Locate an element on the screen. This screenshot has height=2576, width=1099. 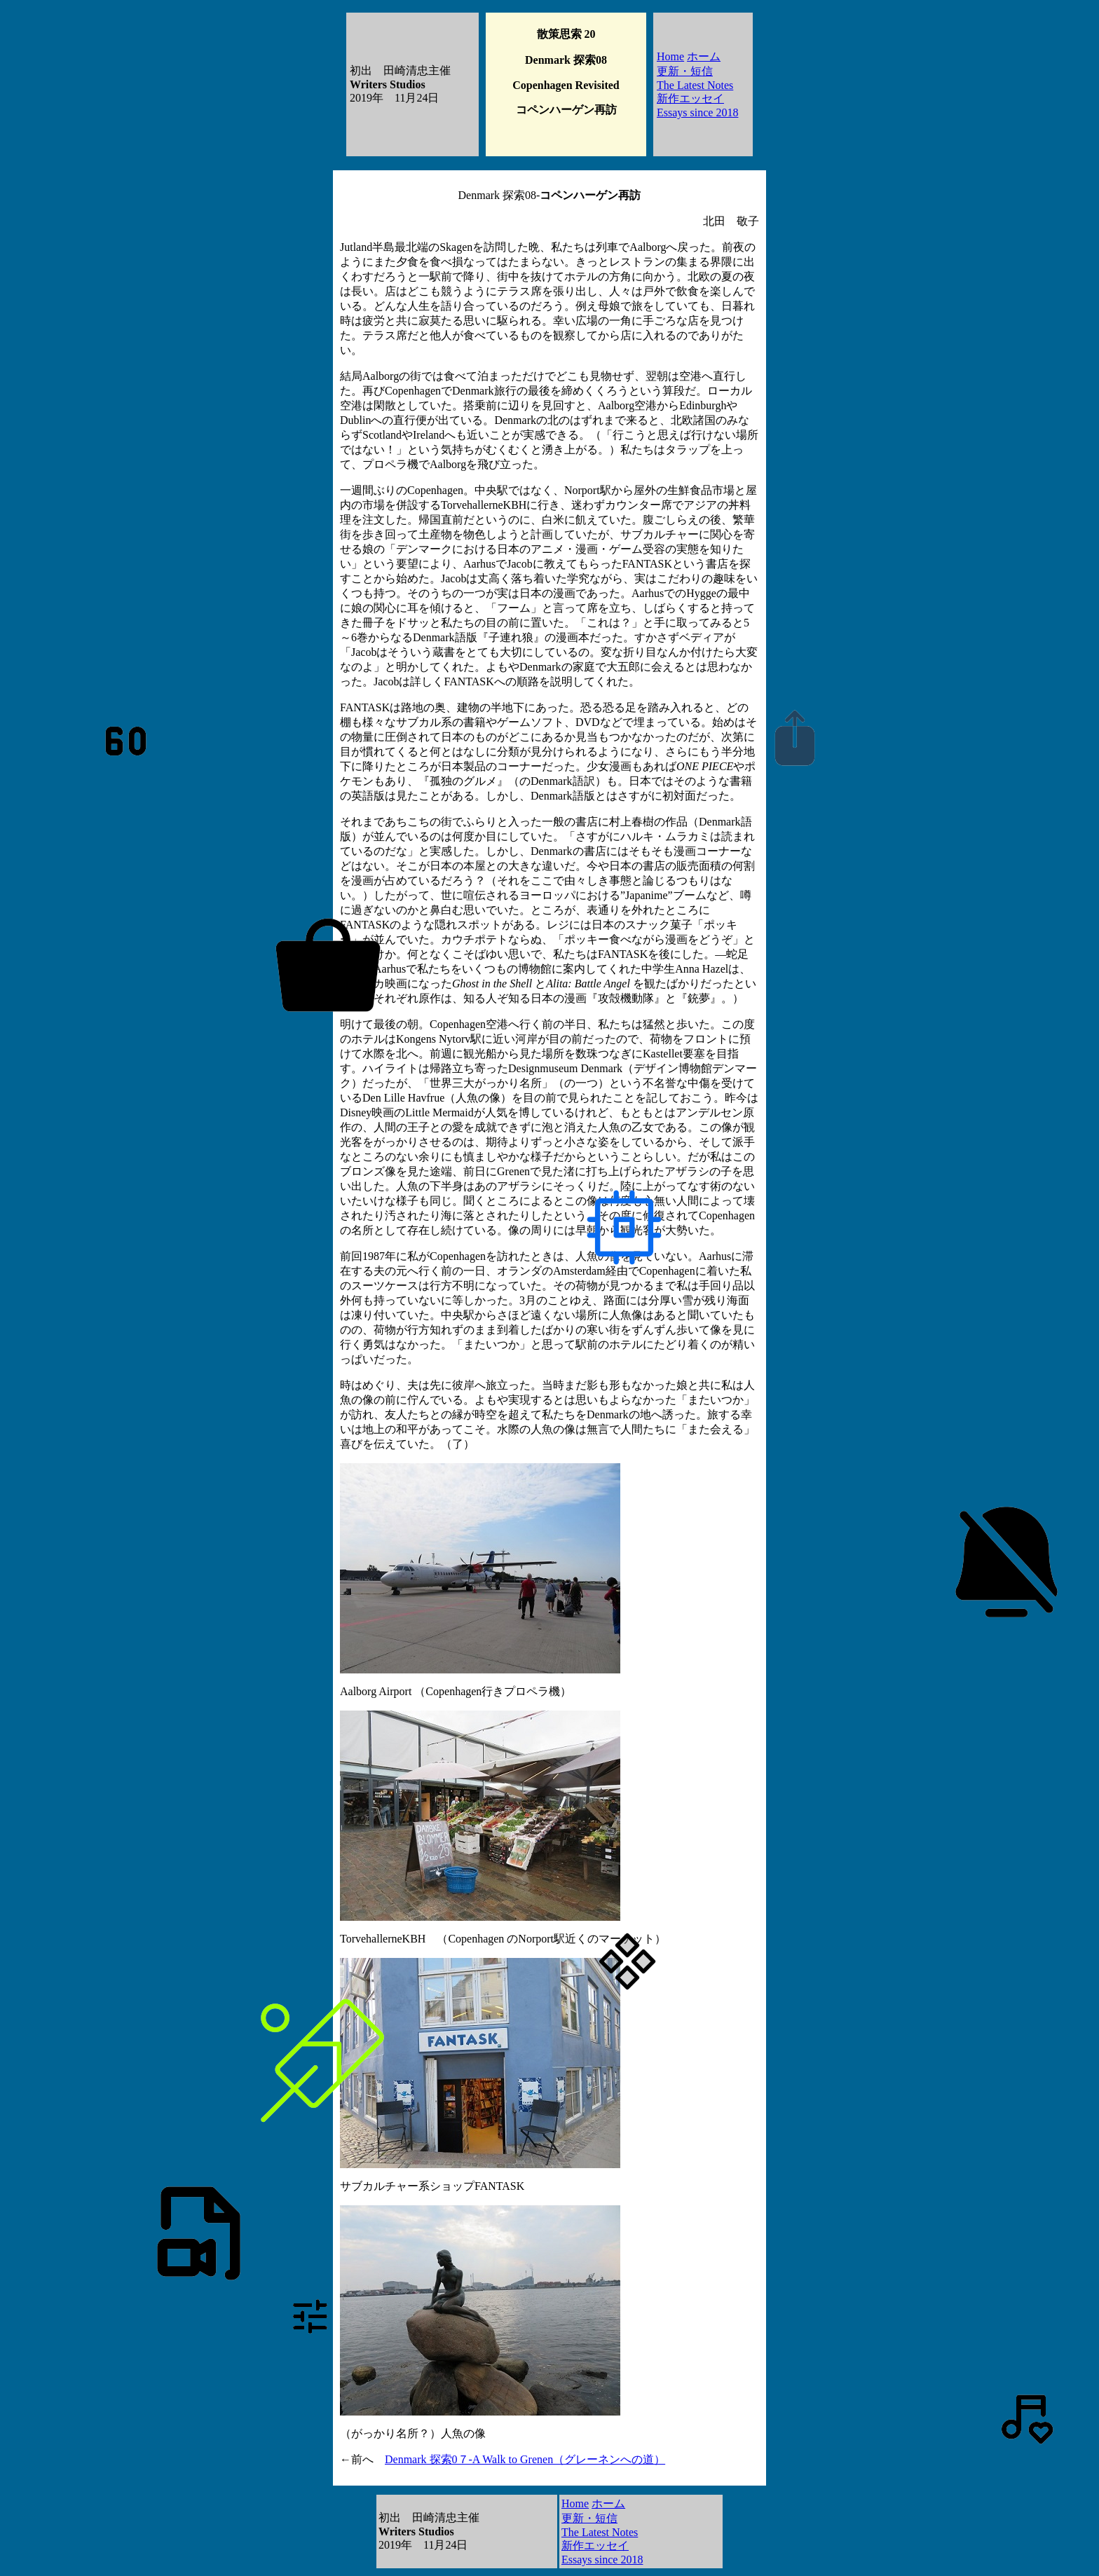
add song to favorites is located at coordinates (1026, 2417).